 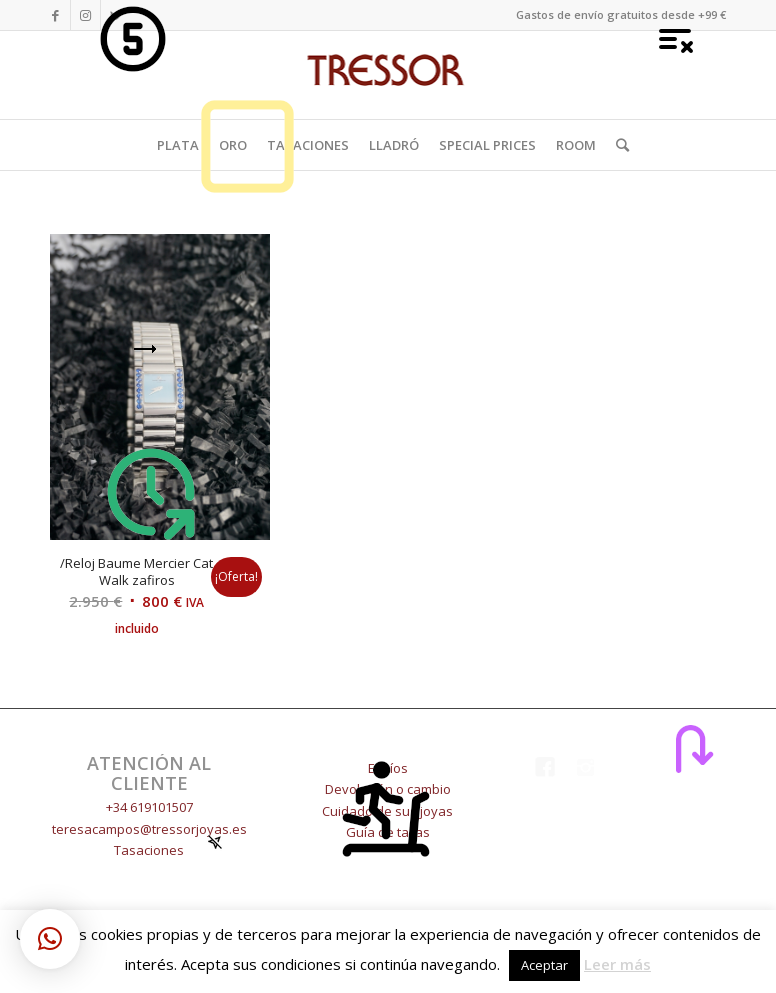 I want to click on remove a playlist, so click(x=675, y=39).